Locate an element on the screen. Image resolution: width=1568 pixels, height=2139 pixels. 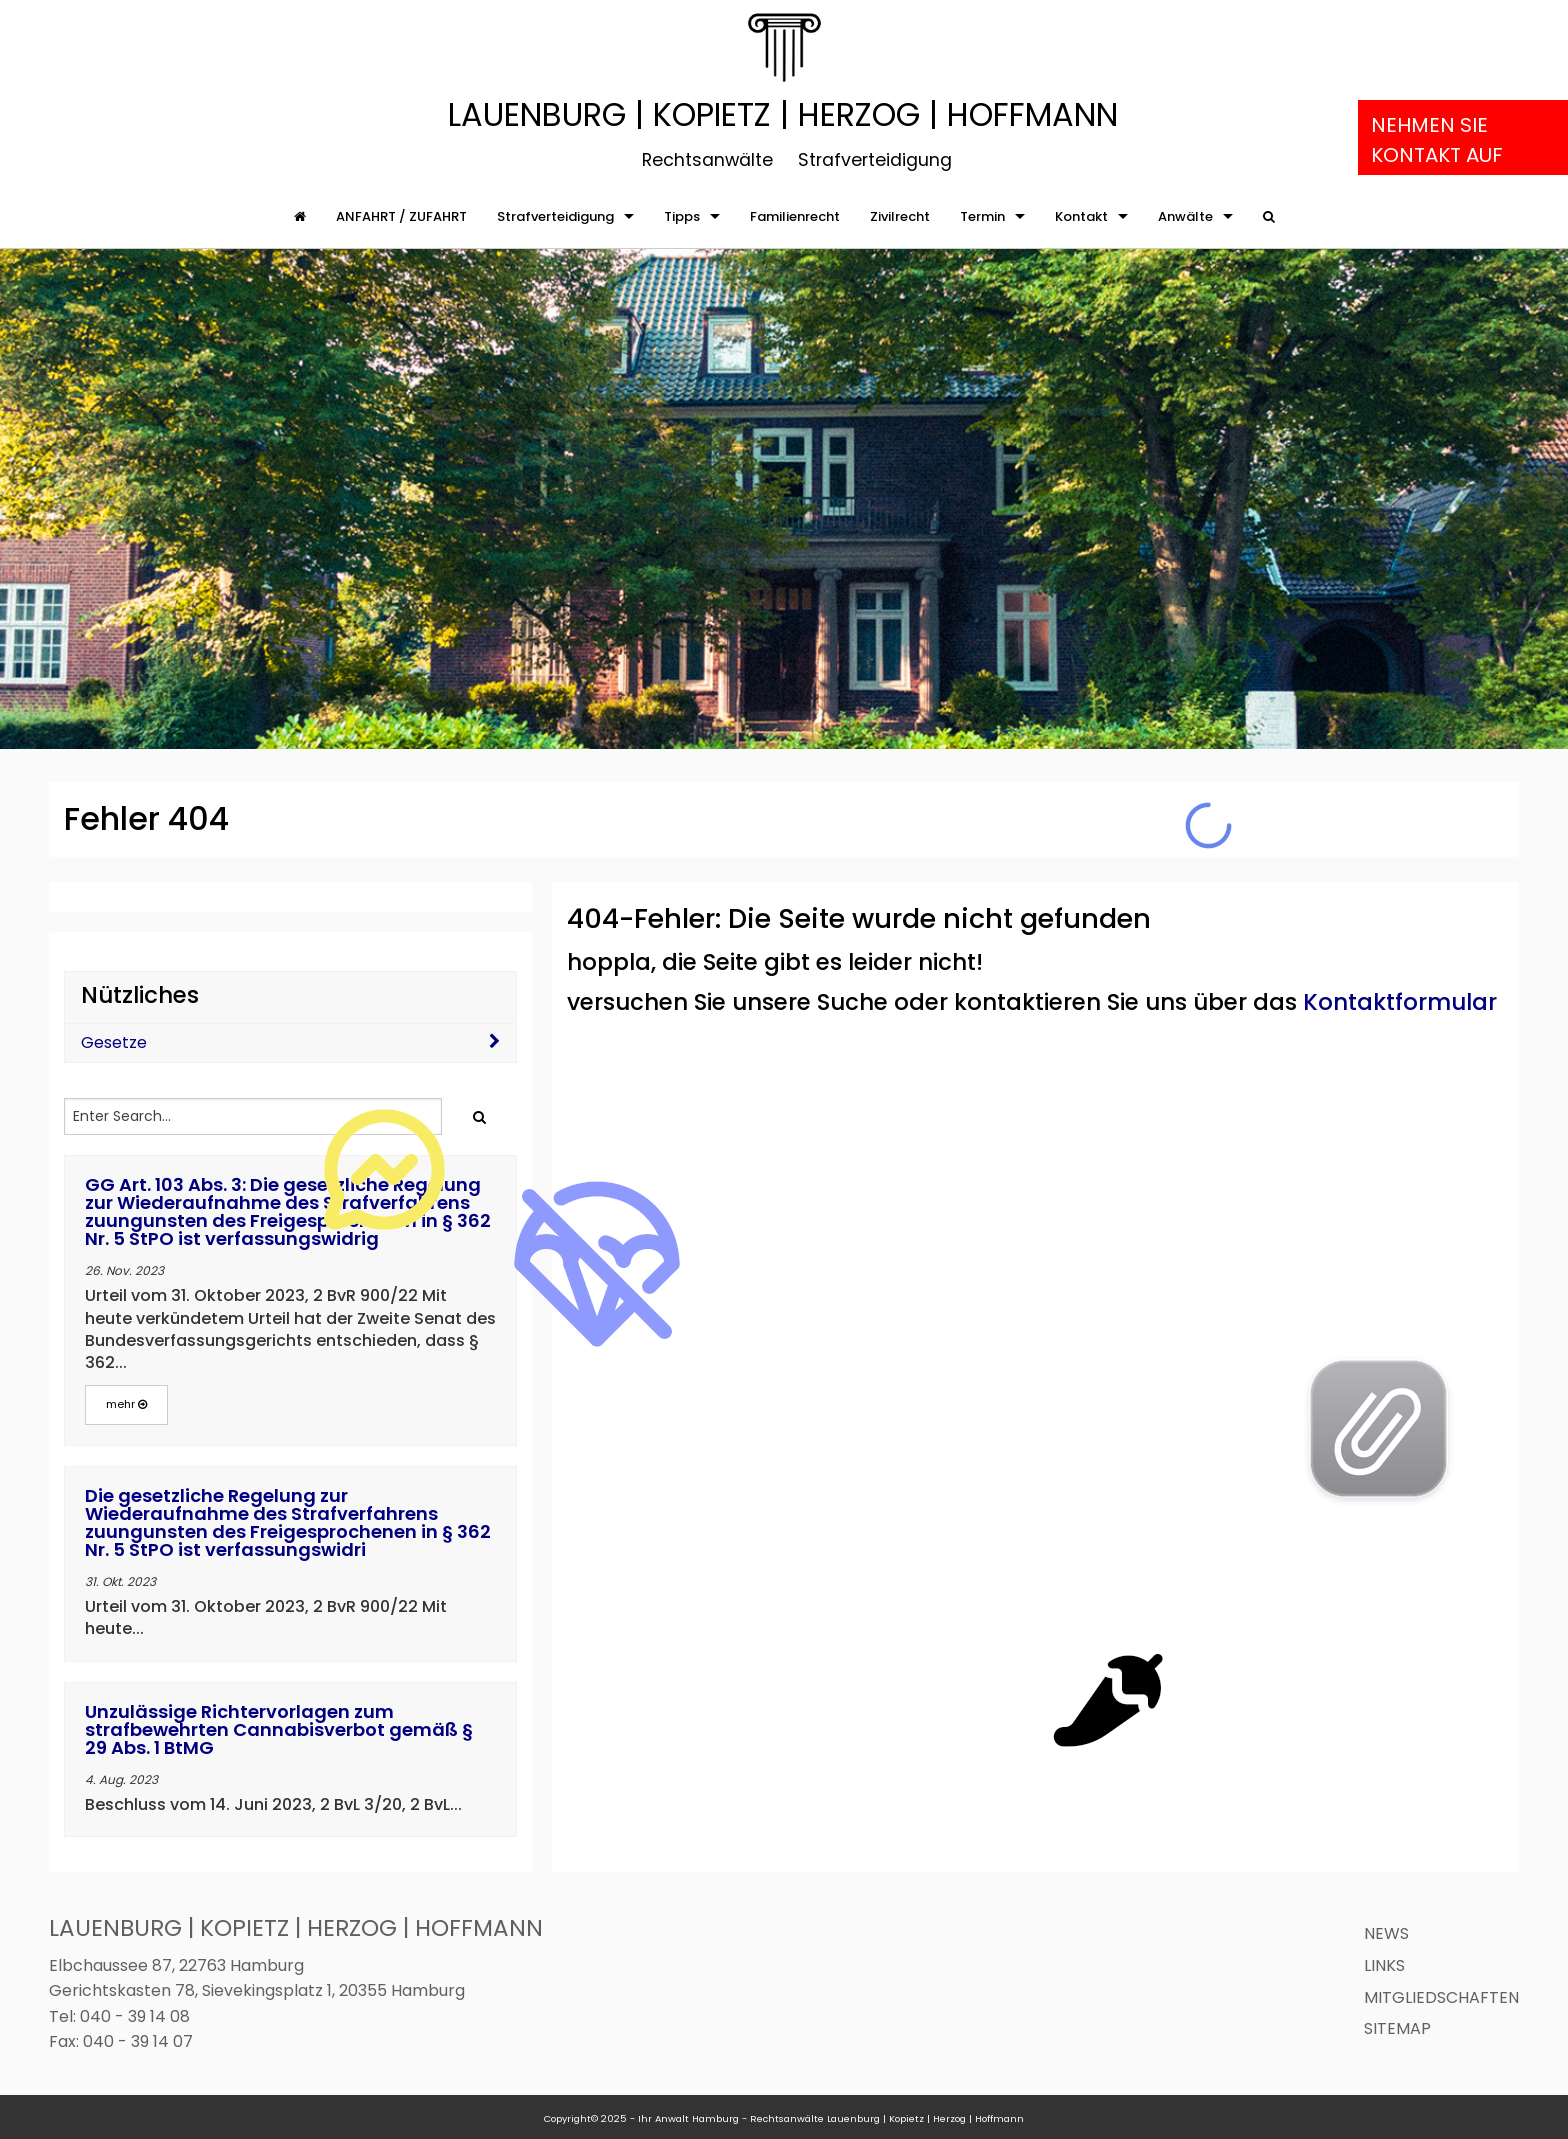
parachute deployment disabled is located at coordinates (597, 1264).